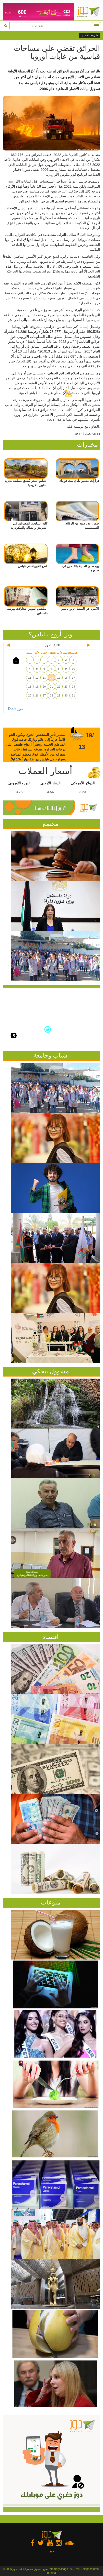 This screenshot has width=103, height=2576. What do you see at coordinates (48, 1029) in the screenshot?
I see `screen rotation is locked` at bounding box center [48, 1029].